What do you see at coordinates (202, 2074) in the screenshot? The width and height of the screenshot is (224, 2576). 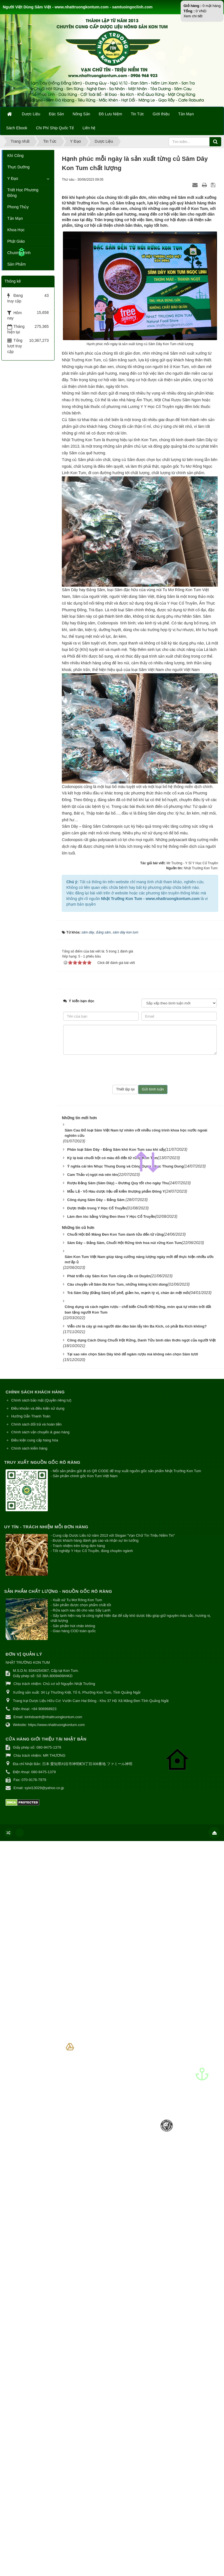 I see `set a fixed anchor point on the map` at bounding box center [202, 2074].